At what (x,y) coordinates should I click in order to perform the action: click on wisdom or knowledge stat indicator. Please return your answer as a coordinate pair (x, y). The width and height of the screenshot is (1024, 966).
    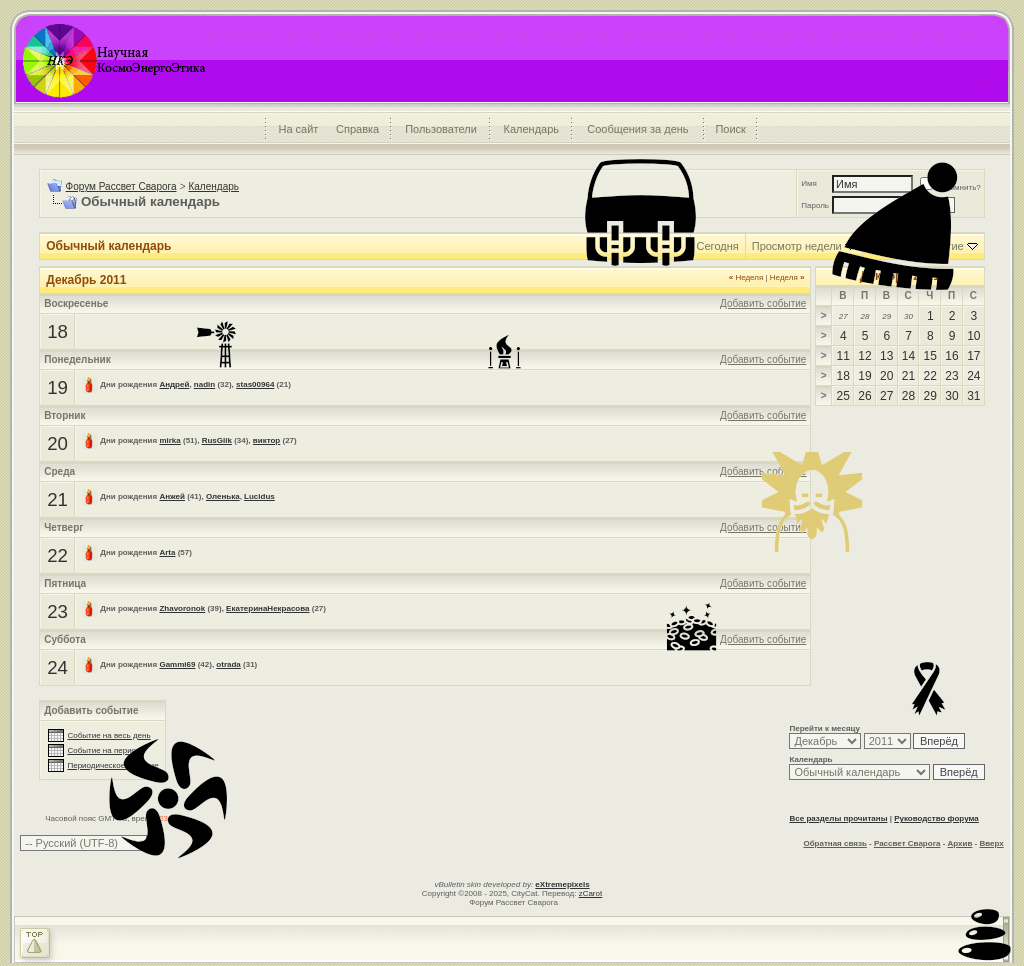
    Looking at the image, I should click on (812, 502).